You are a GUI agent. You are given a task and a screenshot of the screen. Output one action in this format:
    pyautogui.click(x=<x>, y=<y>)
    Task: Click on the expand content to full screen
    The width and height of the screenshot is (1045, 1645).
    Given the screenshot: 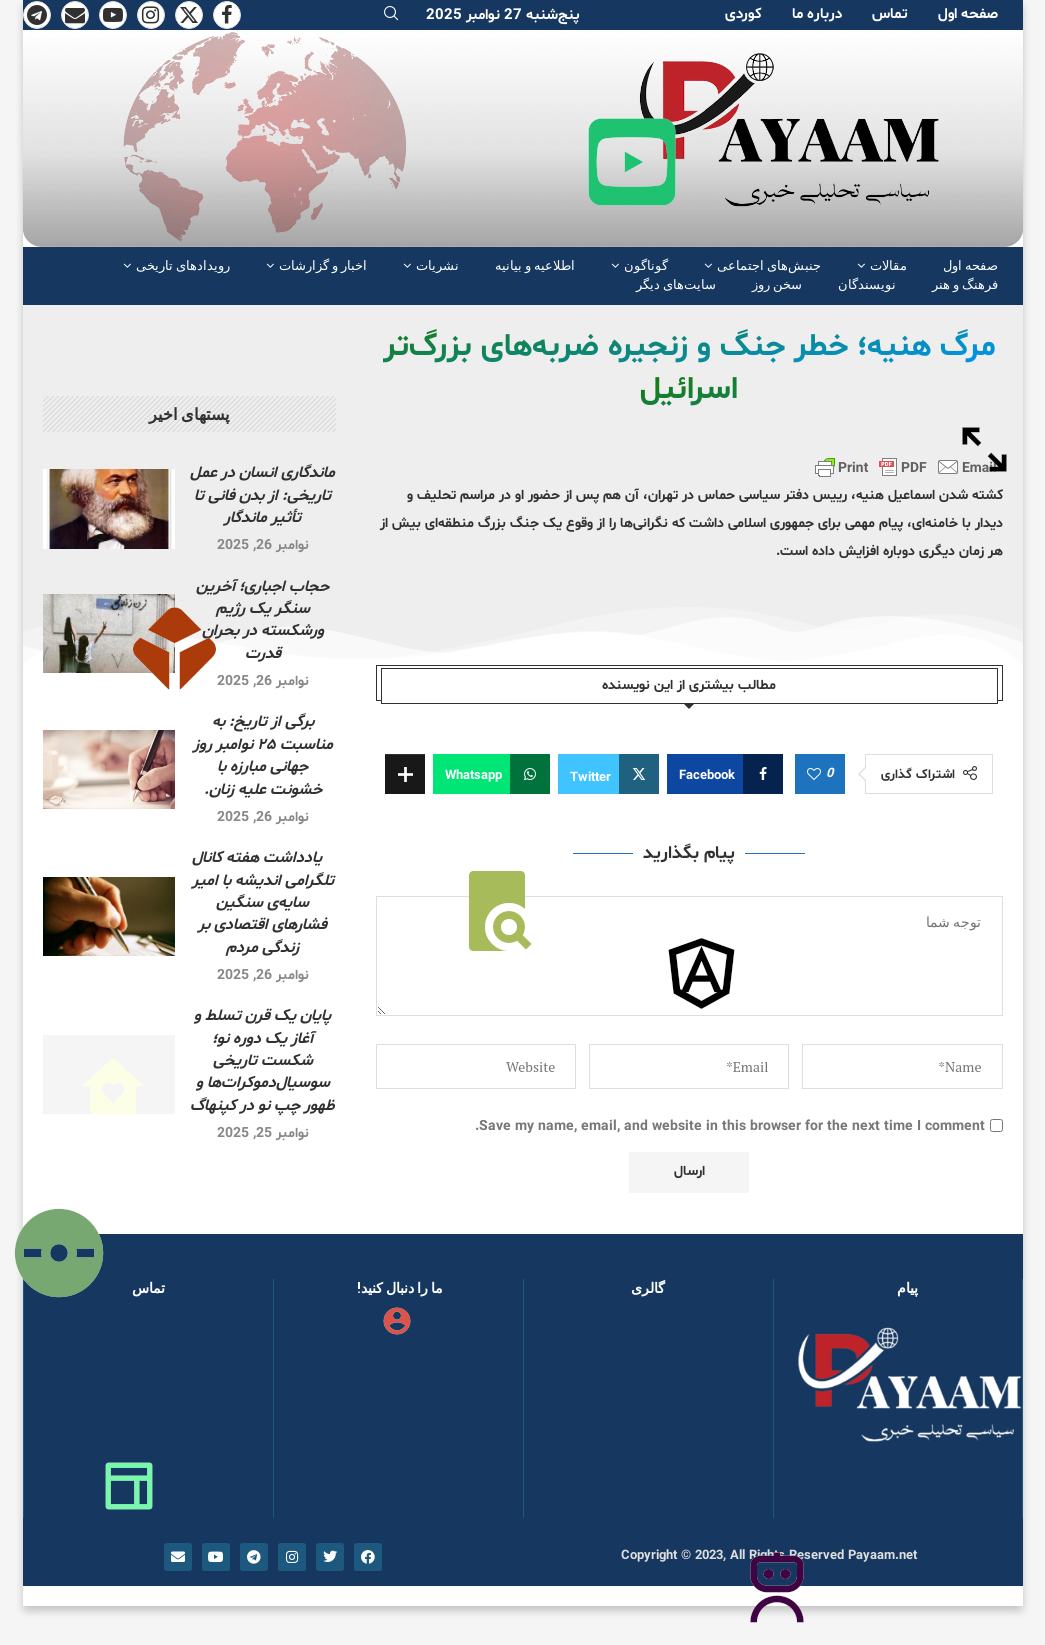 What is the action you would take?
    pyautogui.click(x=984, y=449)
    